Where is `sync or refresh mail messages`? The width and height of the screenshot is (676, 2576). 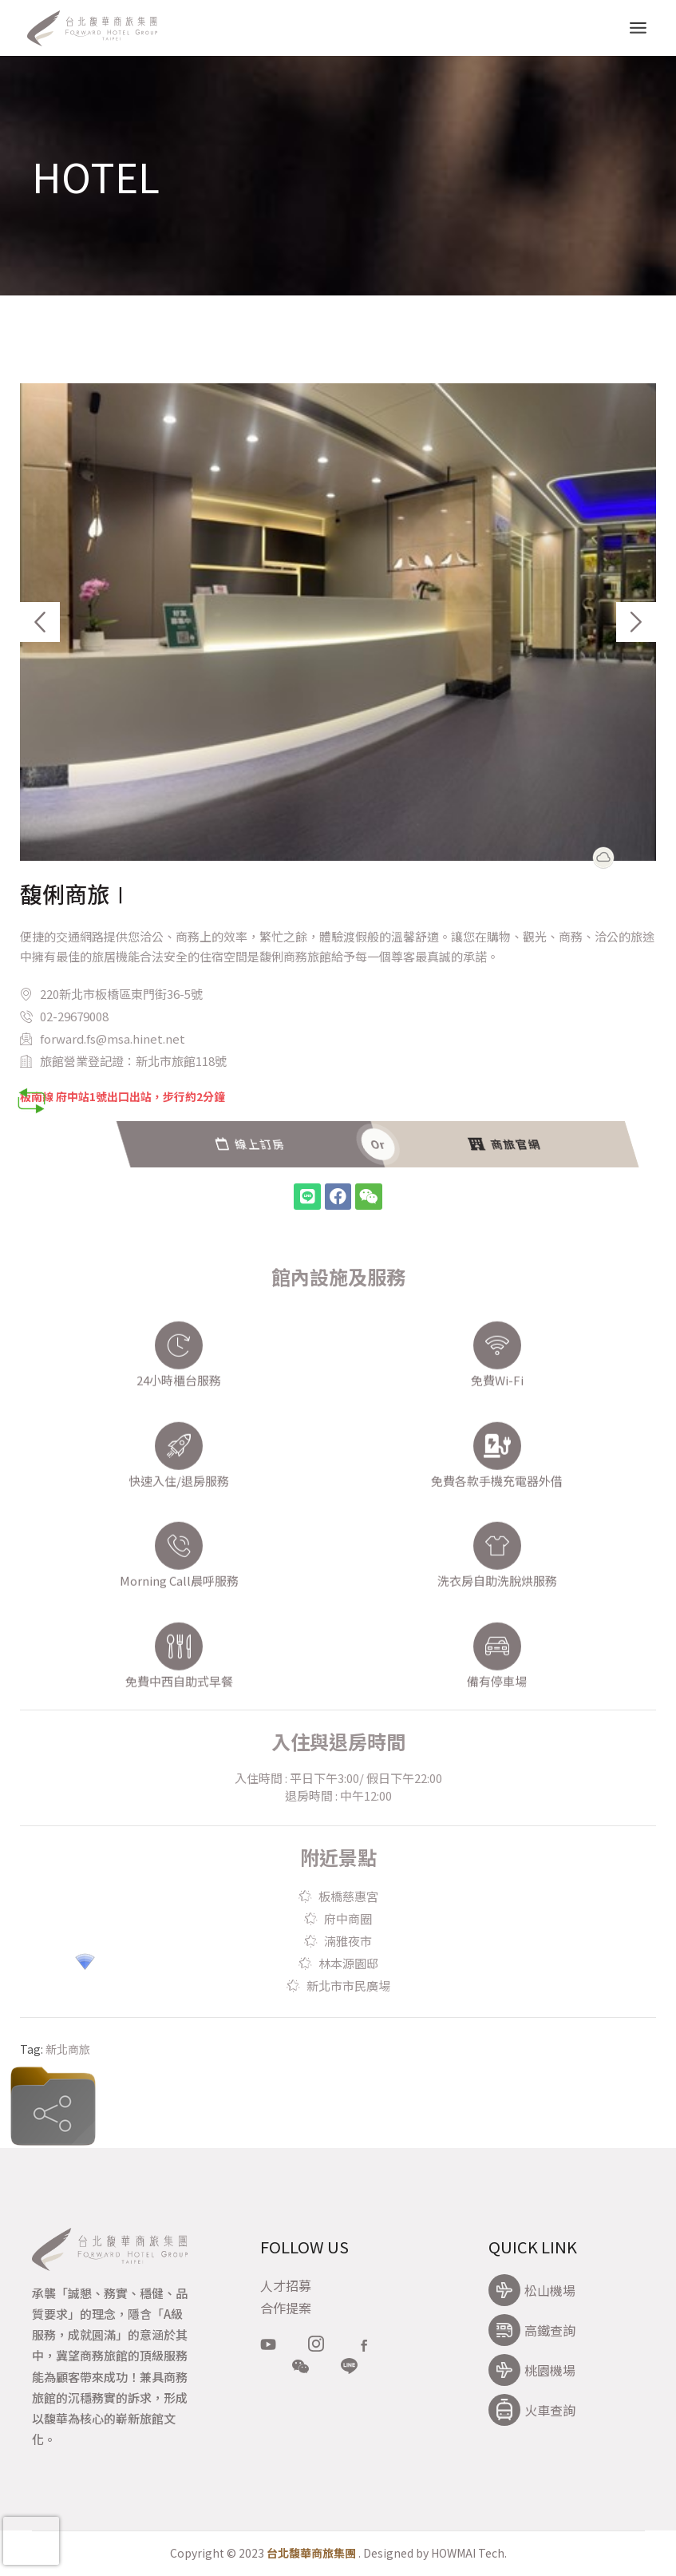 sync or refresh mail messages is located at coordinates (31, 1100).